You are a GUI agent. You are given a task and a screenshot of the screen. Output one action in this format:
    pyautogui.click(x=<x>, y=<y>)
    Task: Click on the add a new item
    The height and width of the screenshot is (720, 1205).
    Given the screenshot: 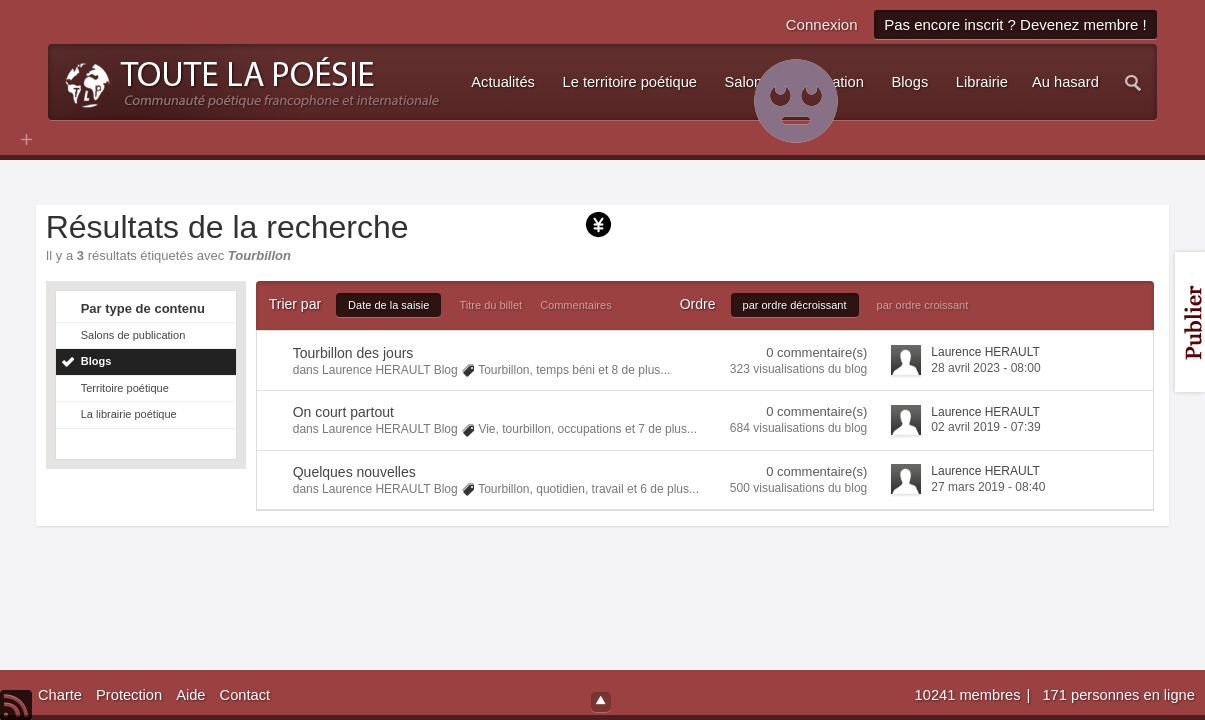 What is the action you would take?
    pyautogui.click(x=26, y=139)
    